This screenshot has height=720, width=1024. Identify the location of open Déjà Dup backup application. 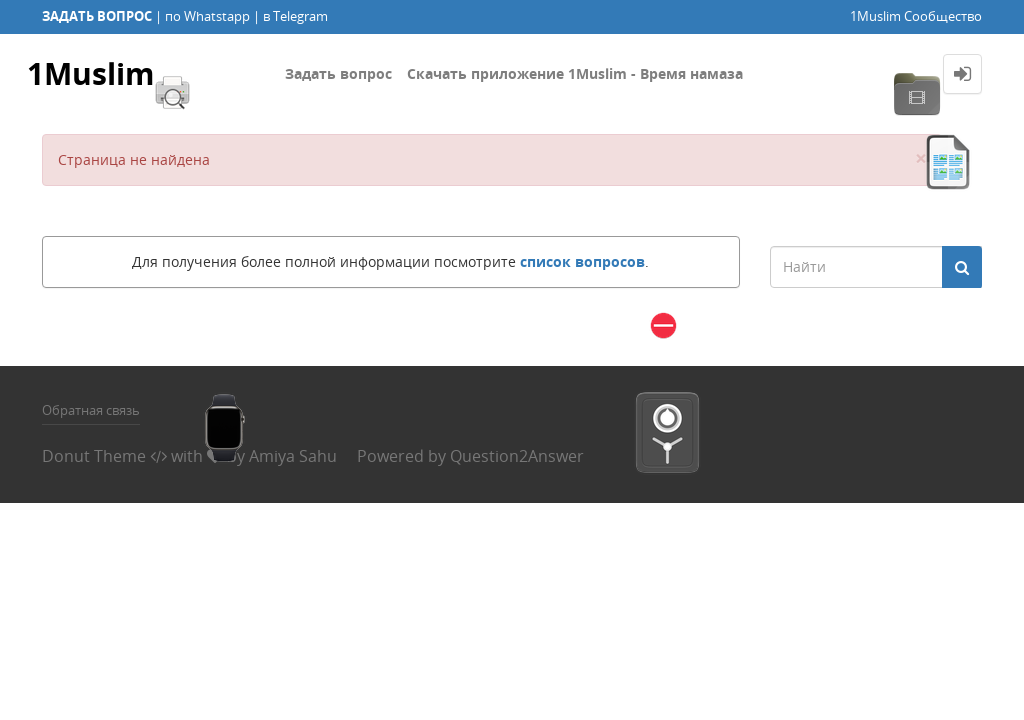
(667, 432).